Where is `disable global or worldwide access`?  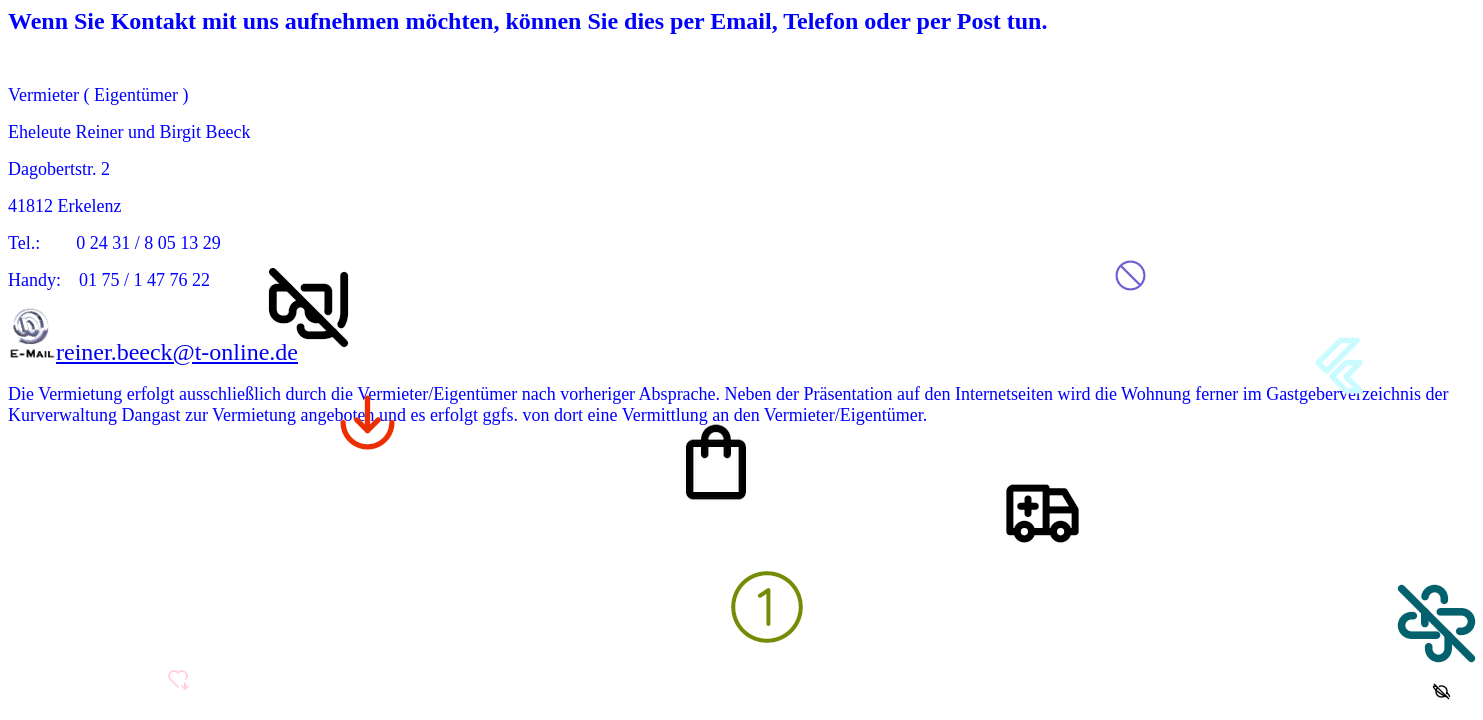 disable global or worldwide access is located at coordinates (1441, 691).